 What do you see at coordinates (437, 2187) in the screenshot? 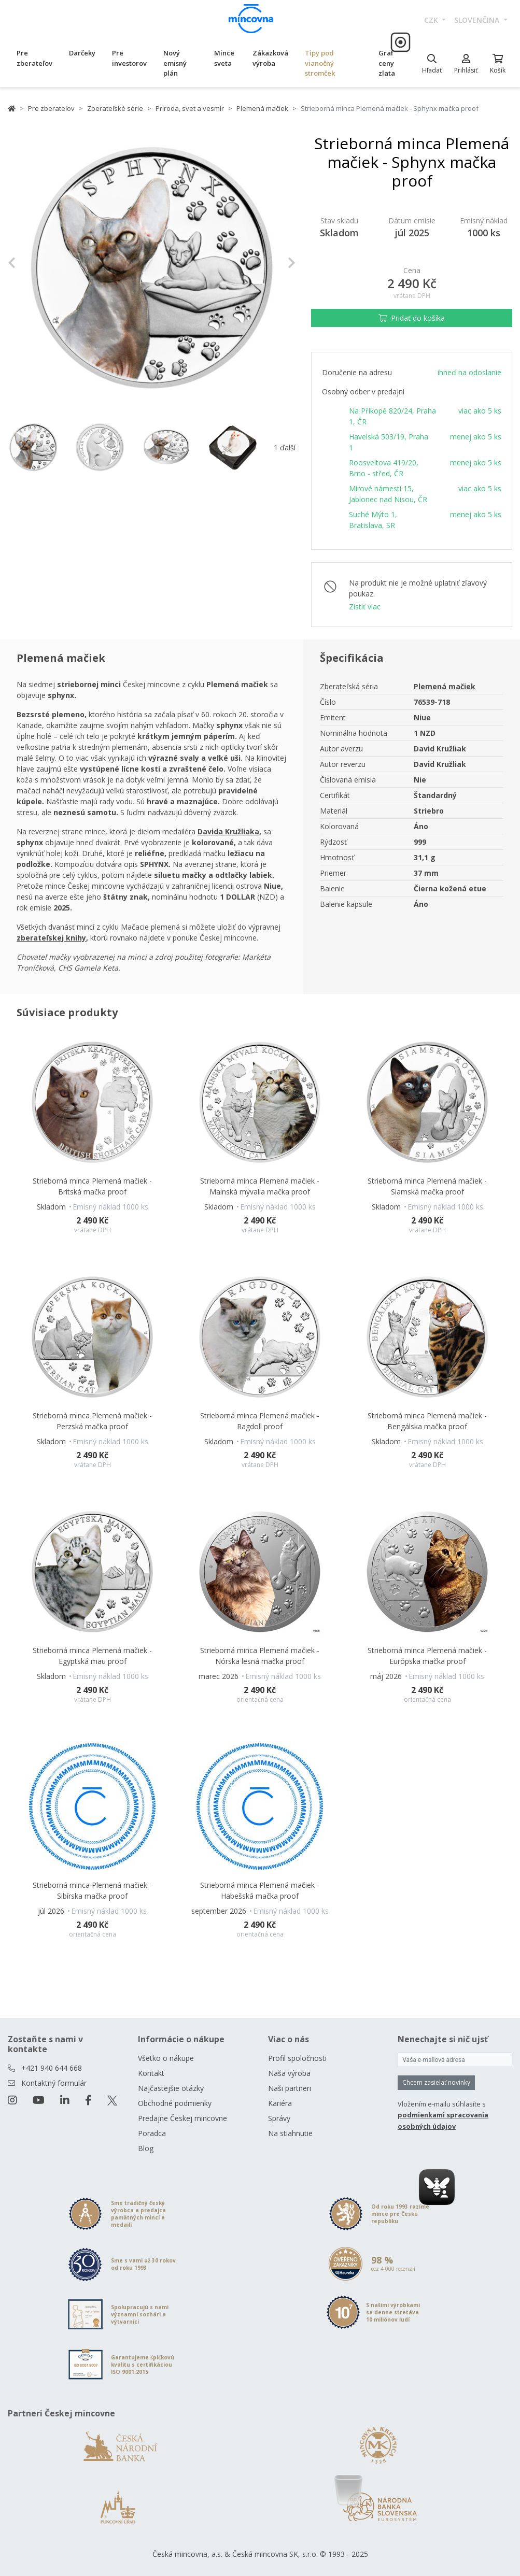
I see `open kandji device management agent` at bounding box center [437, 2187].